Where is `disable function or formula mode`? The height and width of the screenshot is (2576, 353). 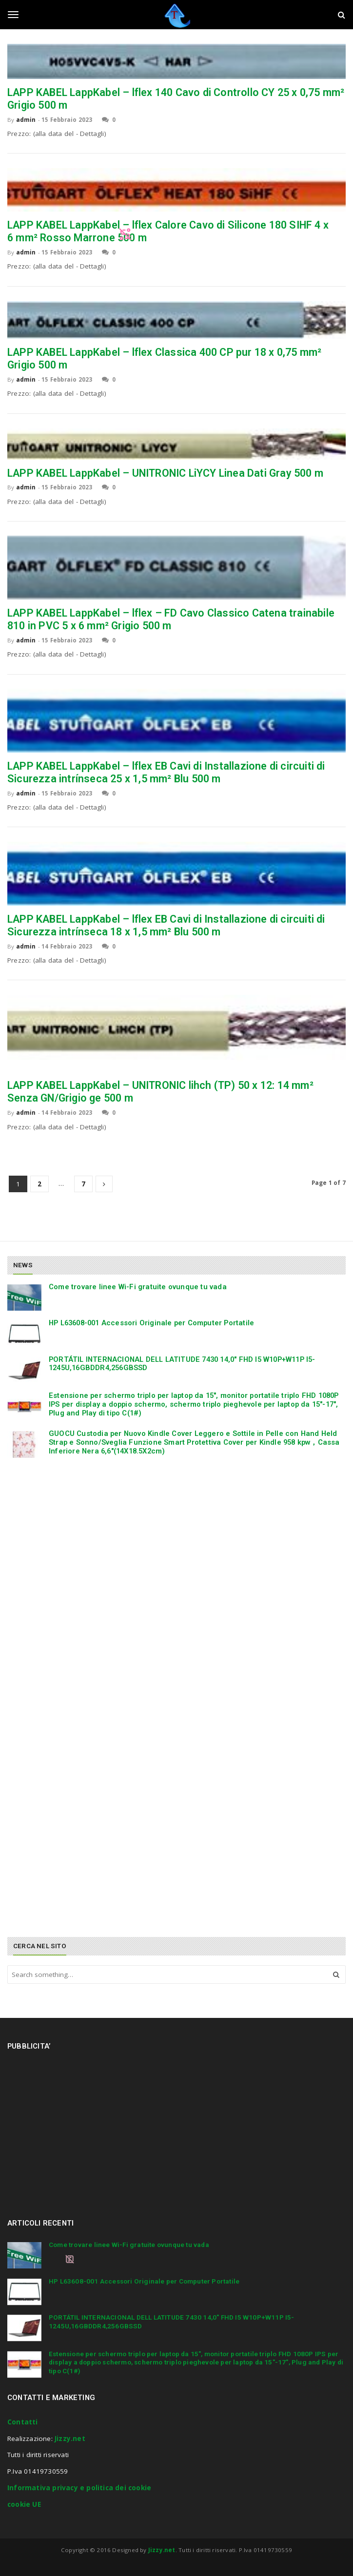 disable function or formula mode is located at coordinates (70, 2259).